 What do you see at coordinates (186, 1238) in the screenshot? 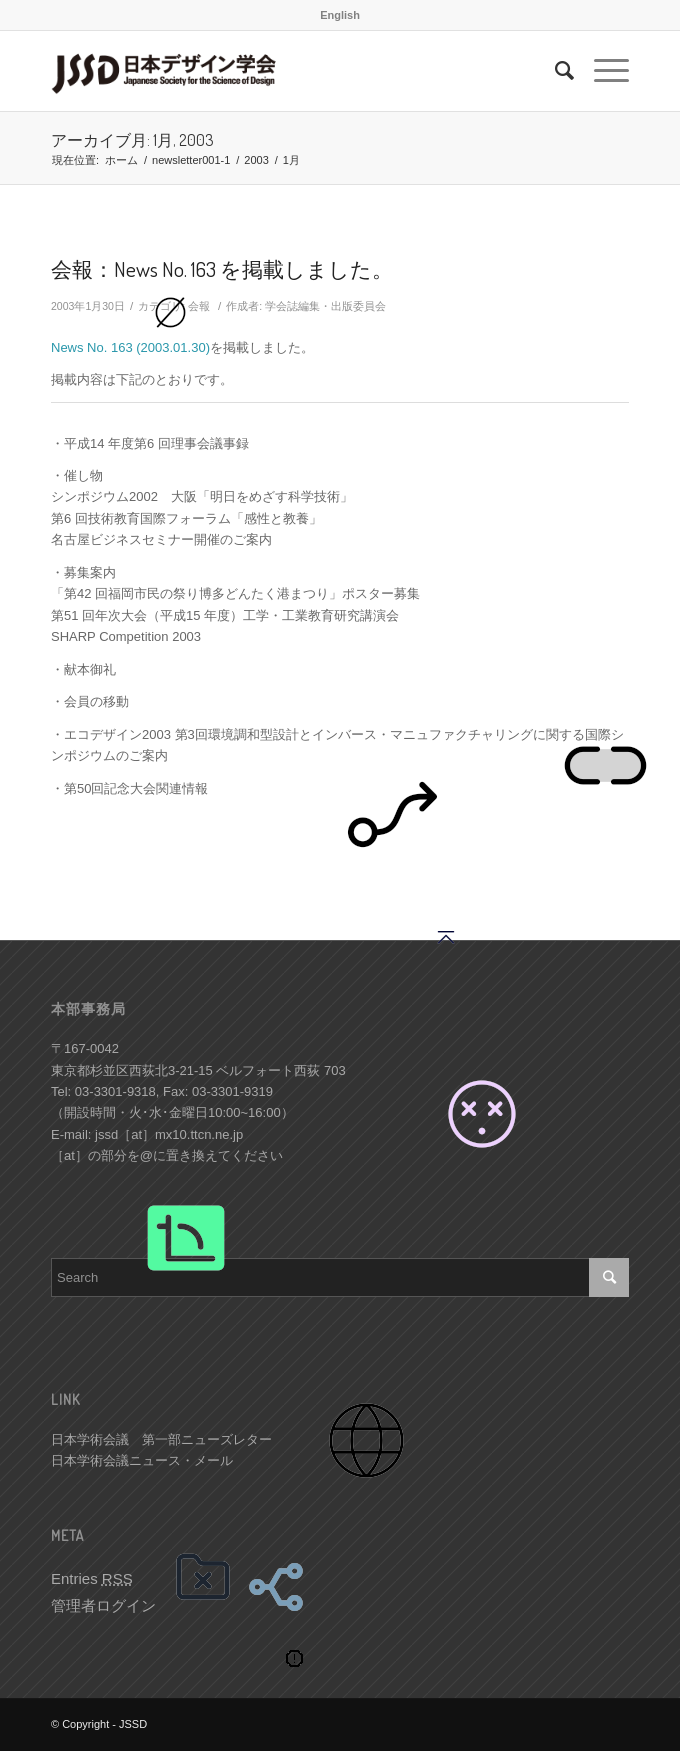
I see `measure or adjust an angle` at bounding box center [186, 1238].